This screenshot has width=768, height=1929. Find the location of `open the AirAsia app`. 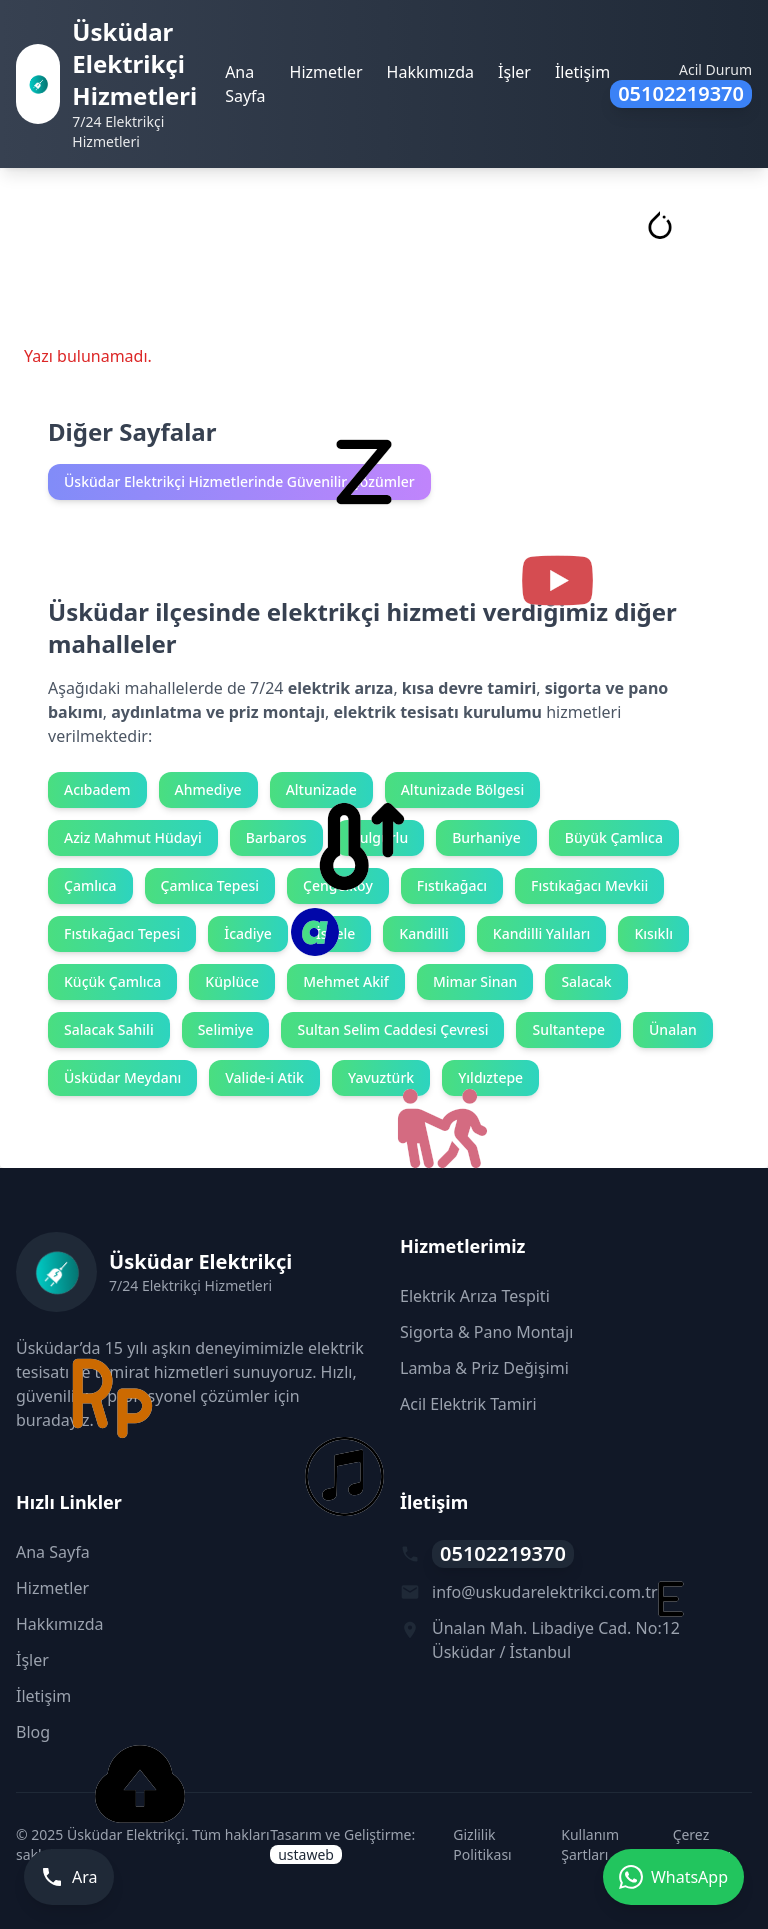

open the AirAsia app is located at coordinates (315, 932).